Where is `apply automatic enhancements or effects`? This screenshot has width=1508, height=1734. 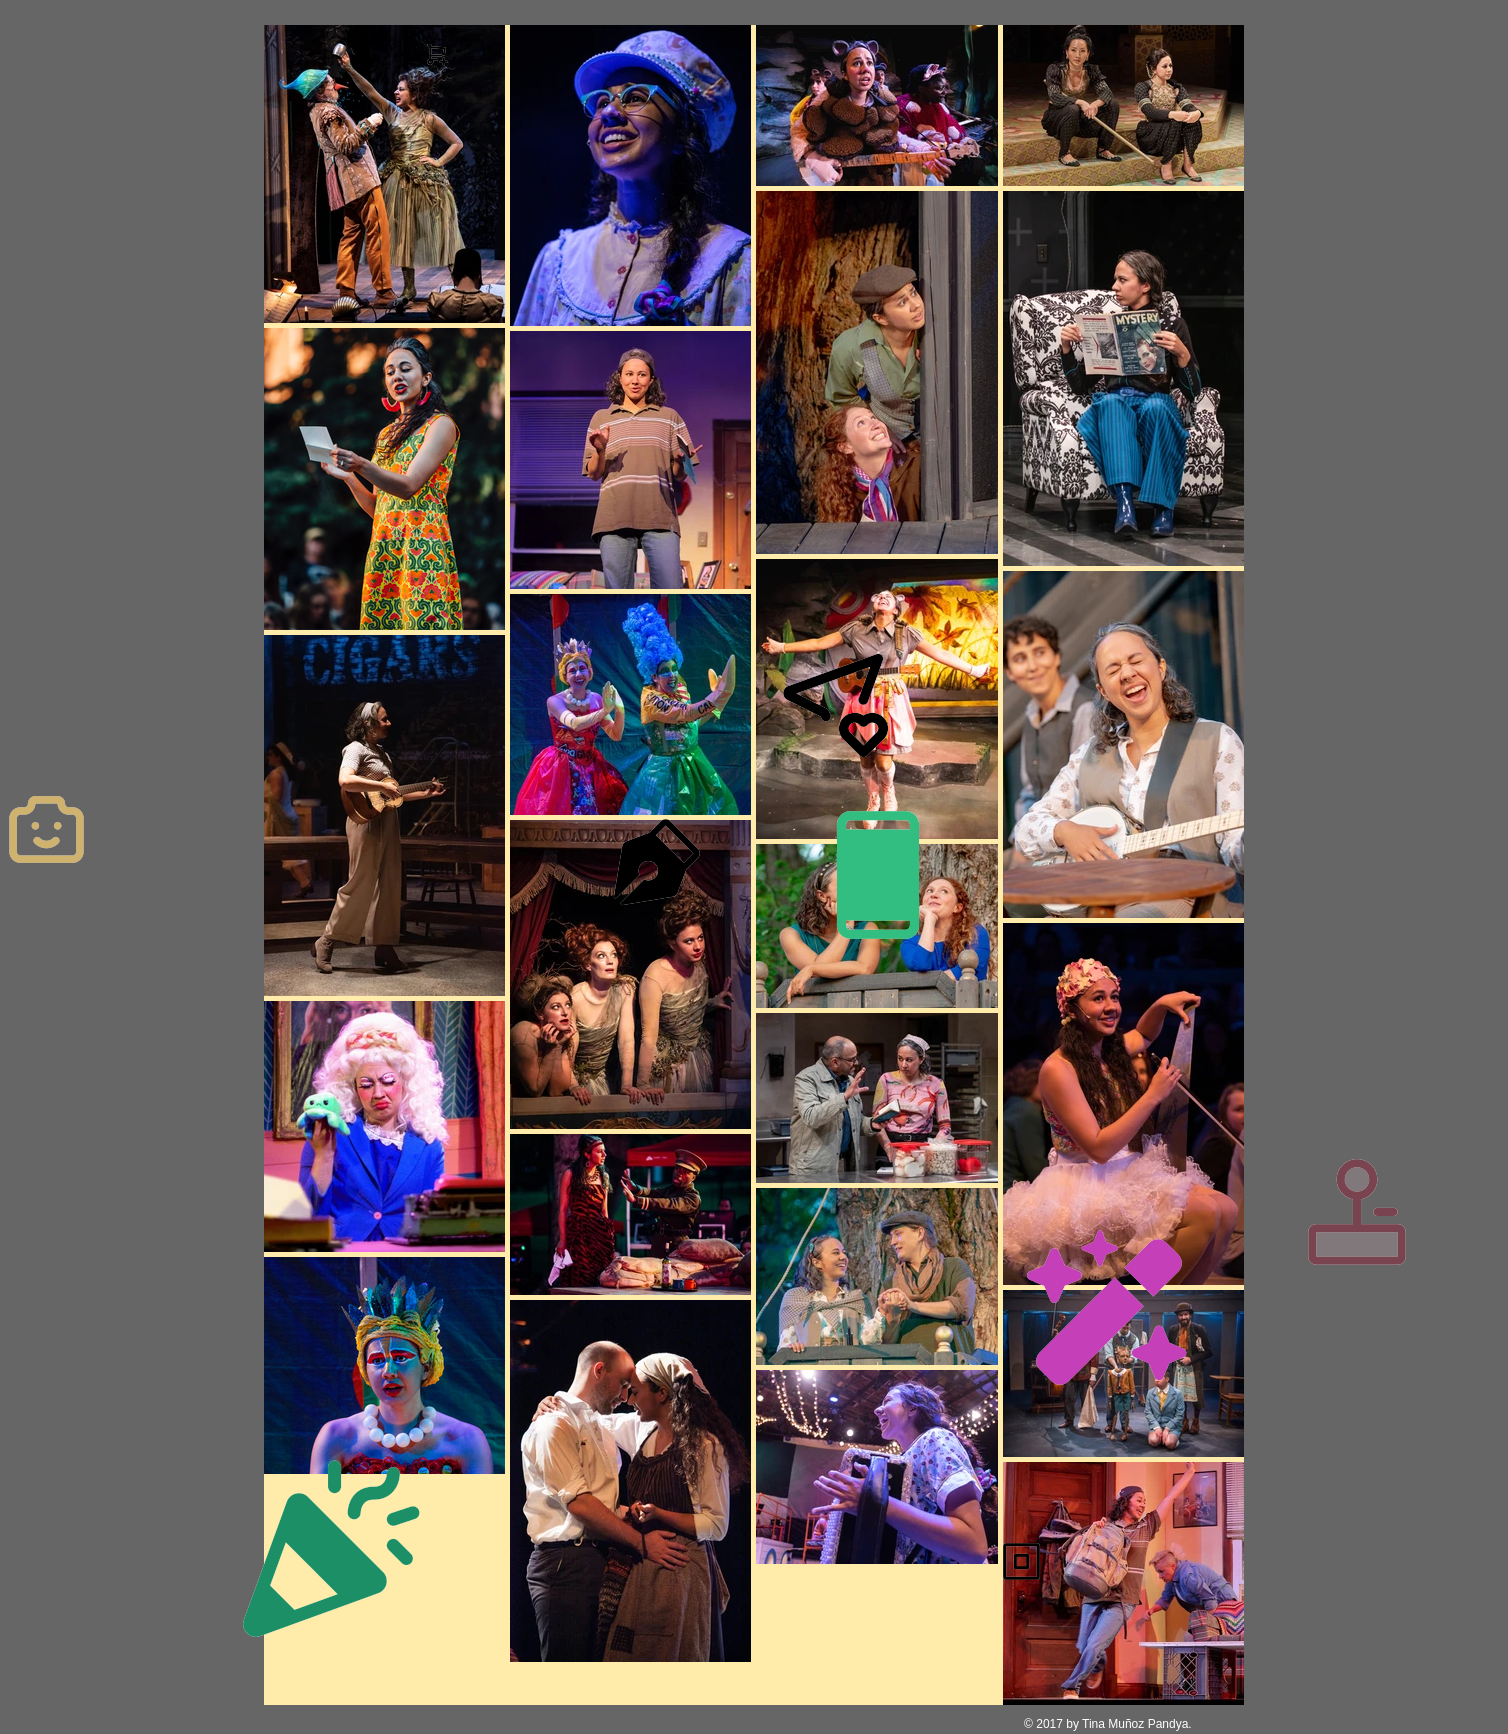 apply automatic enhancements or effects is located at coordinates (1109, 1312).